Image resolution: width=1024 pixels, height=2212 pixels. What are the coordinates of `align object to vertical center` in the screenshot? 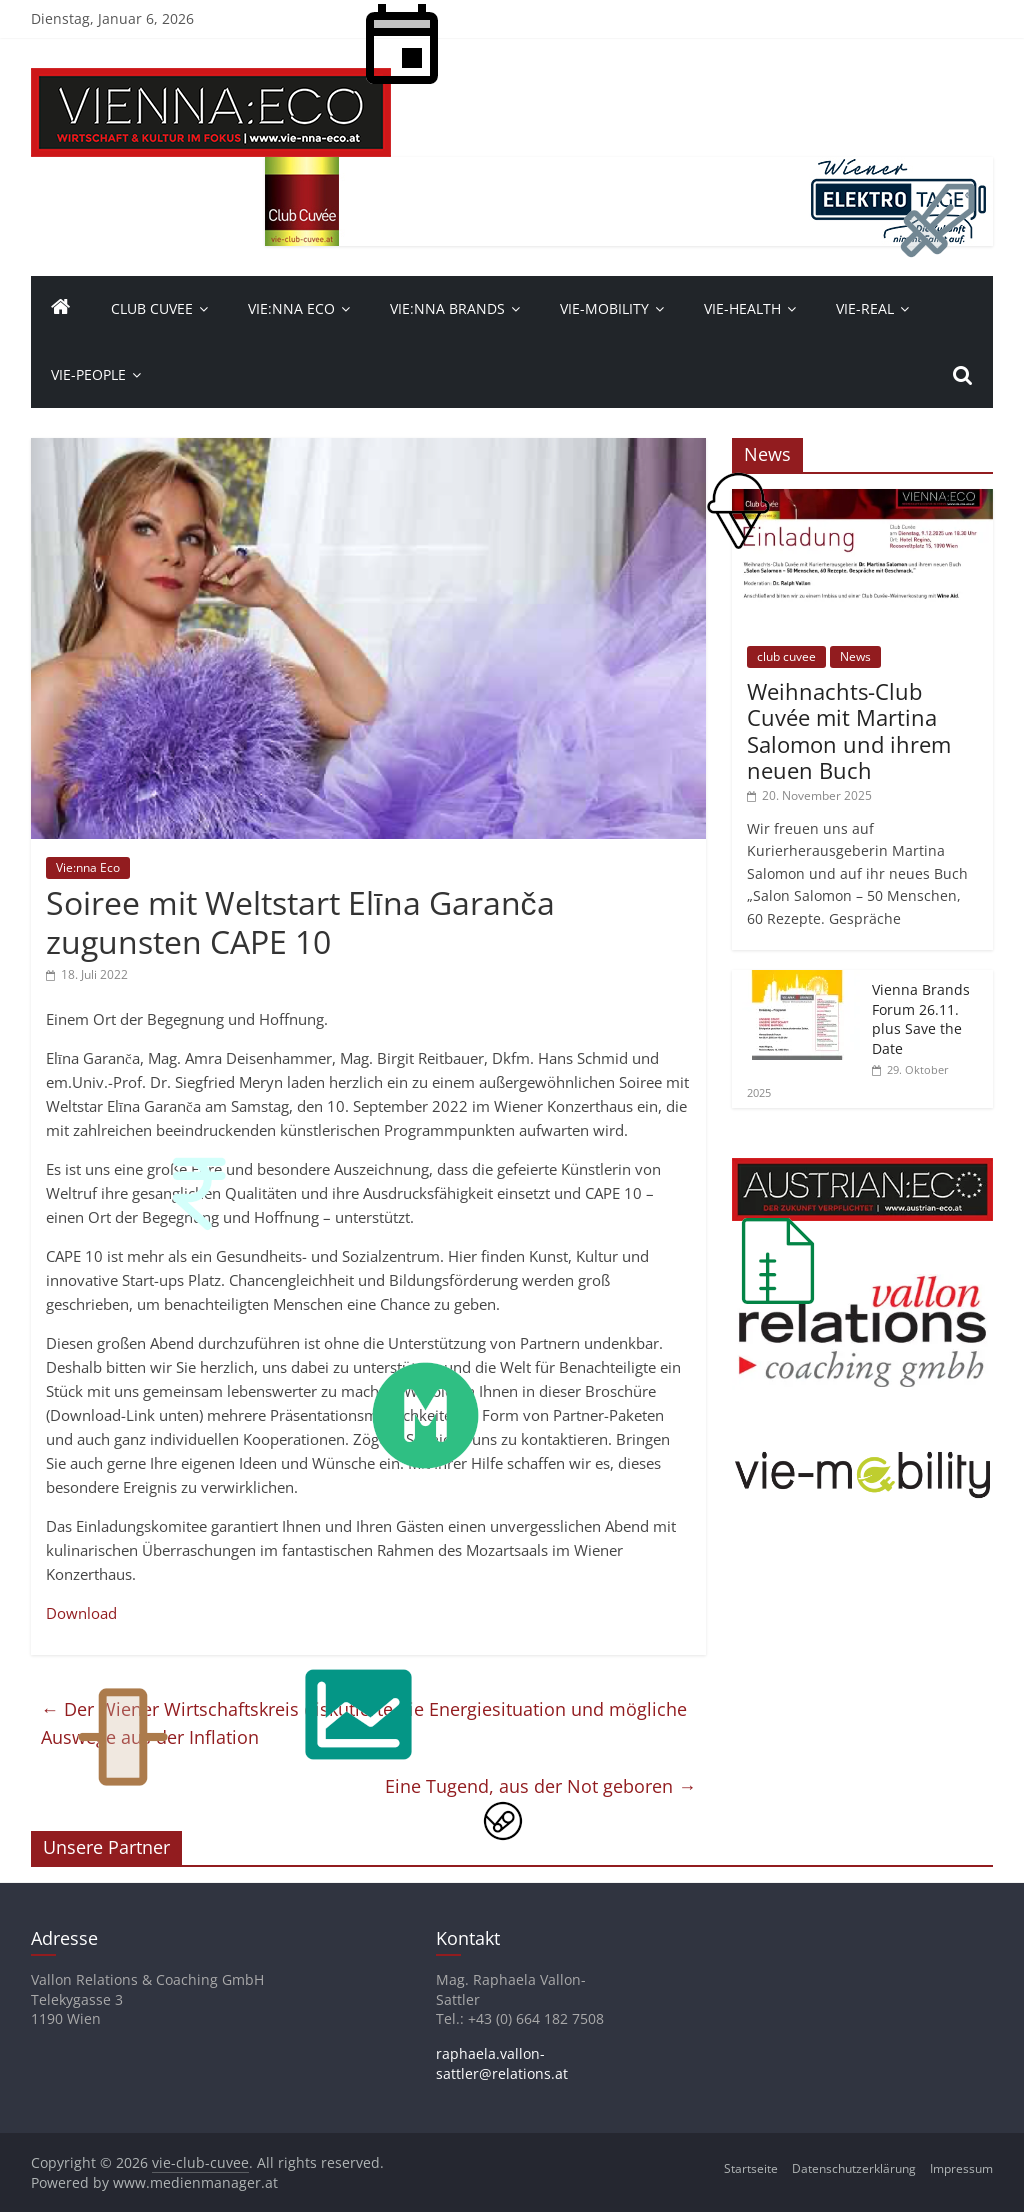 It's located at (123, 1737).